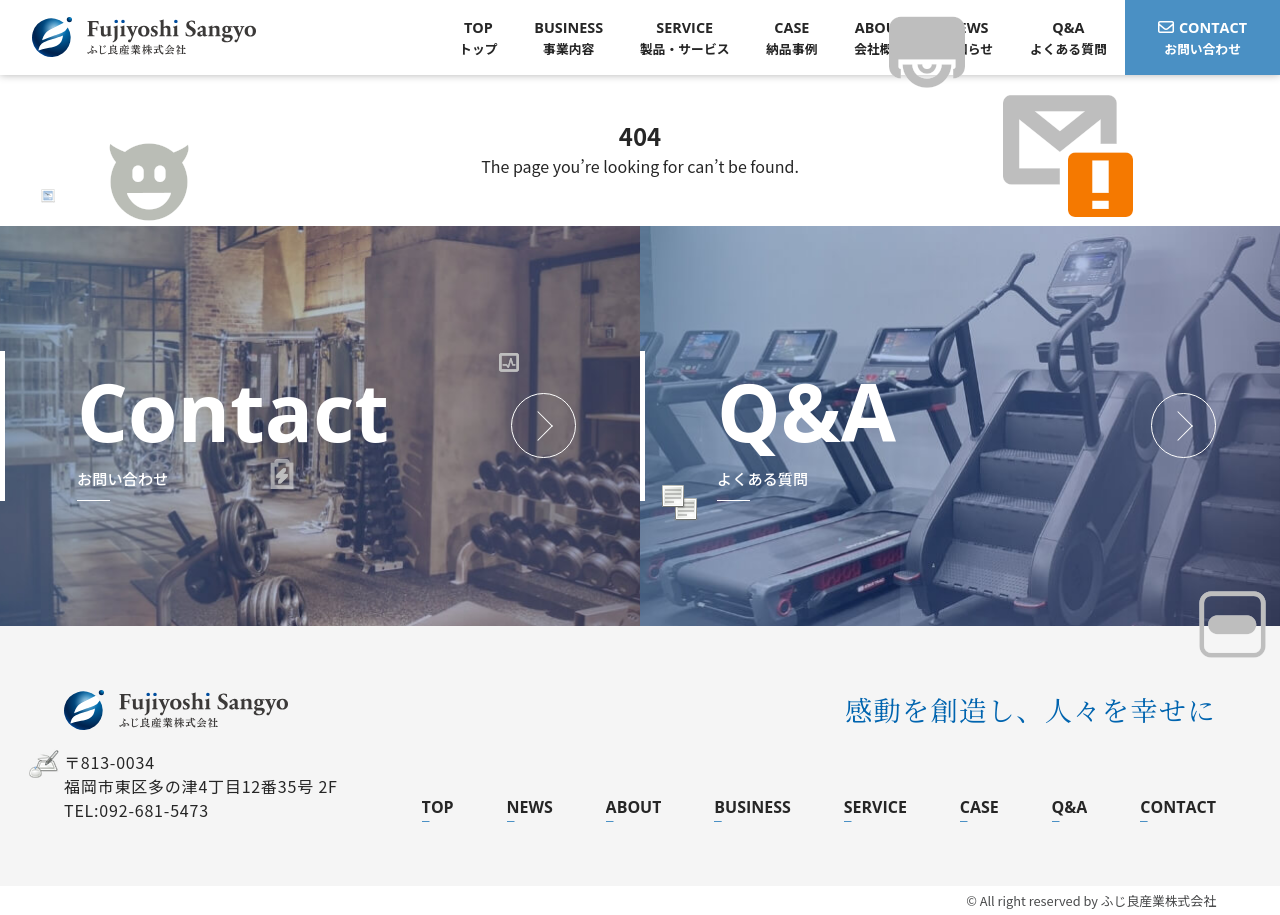 The image size is (1280, 915). Describe the element at coordinates (282, 474) in the screenshot. I see `indicates device is connected to power` at that location.